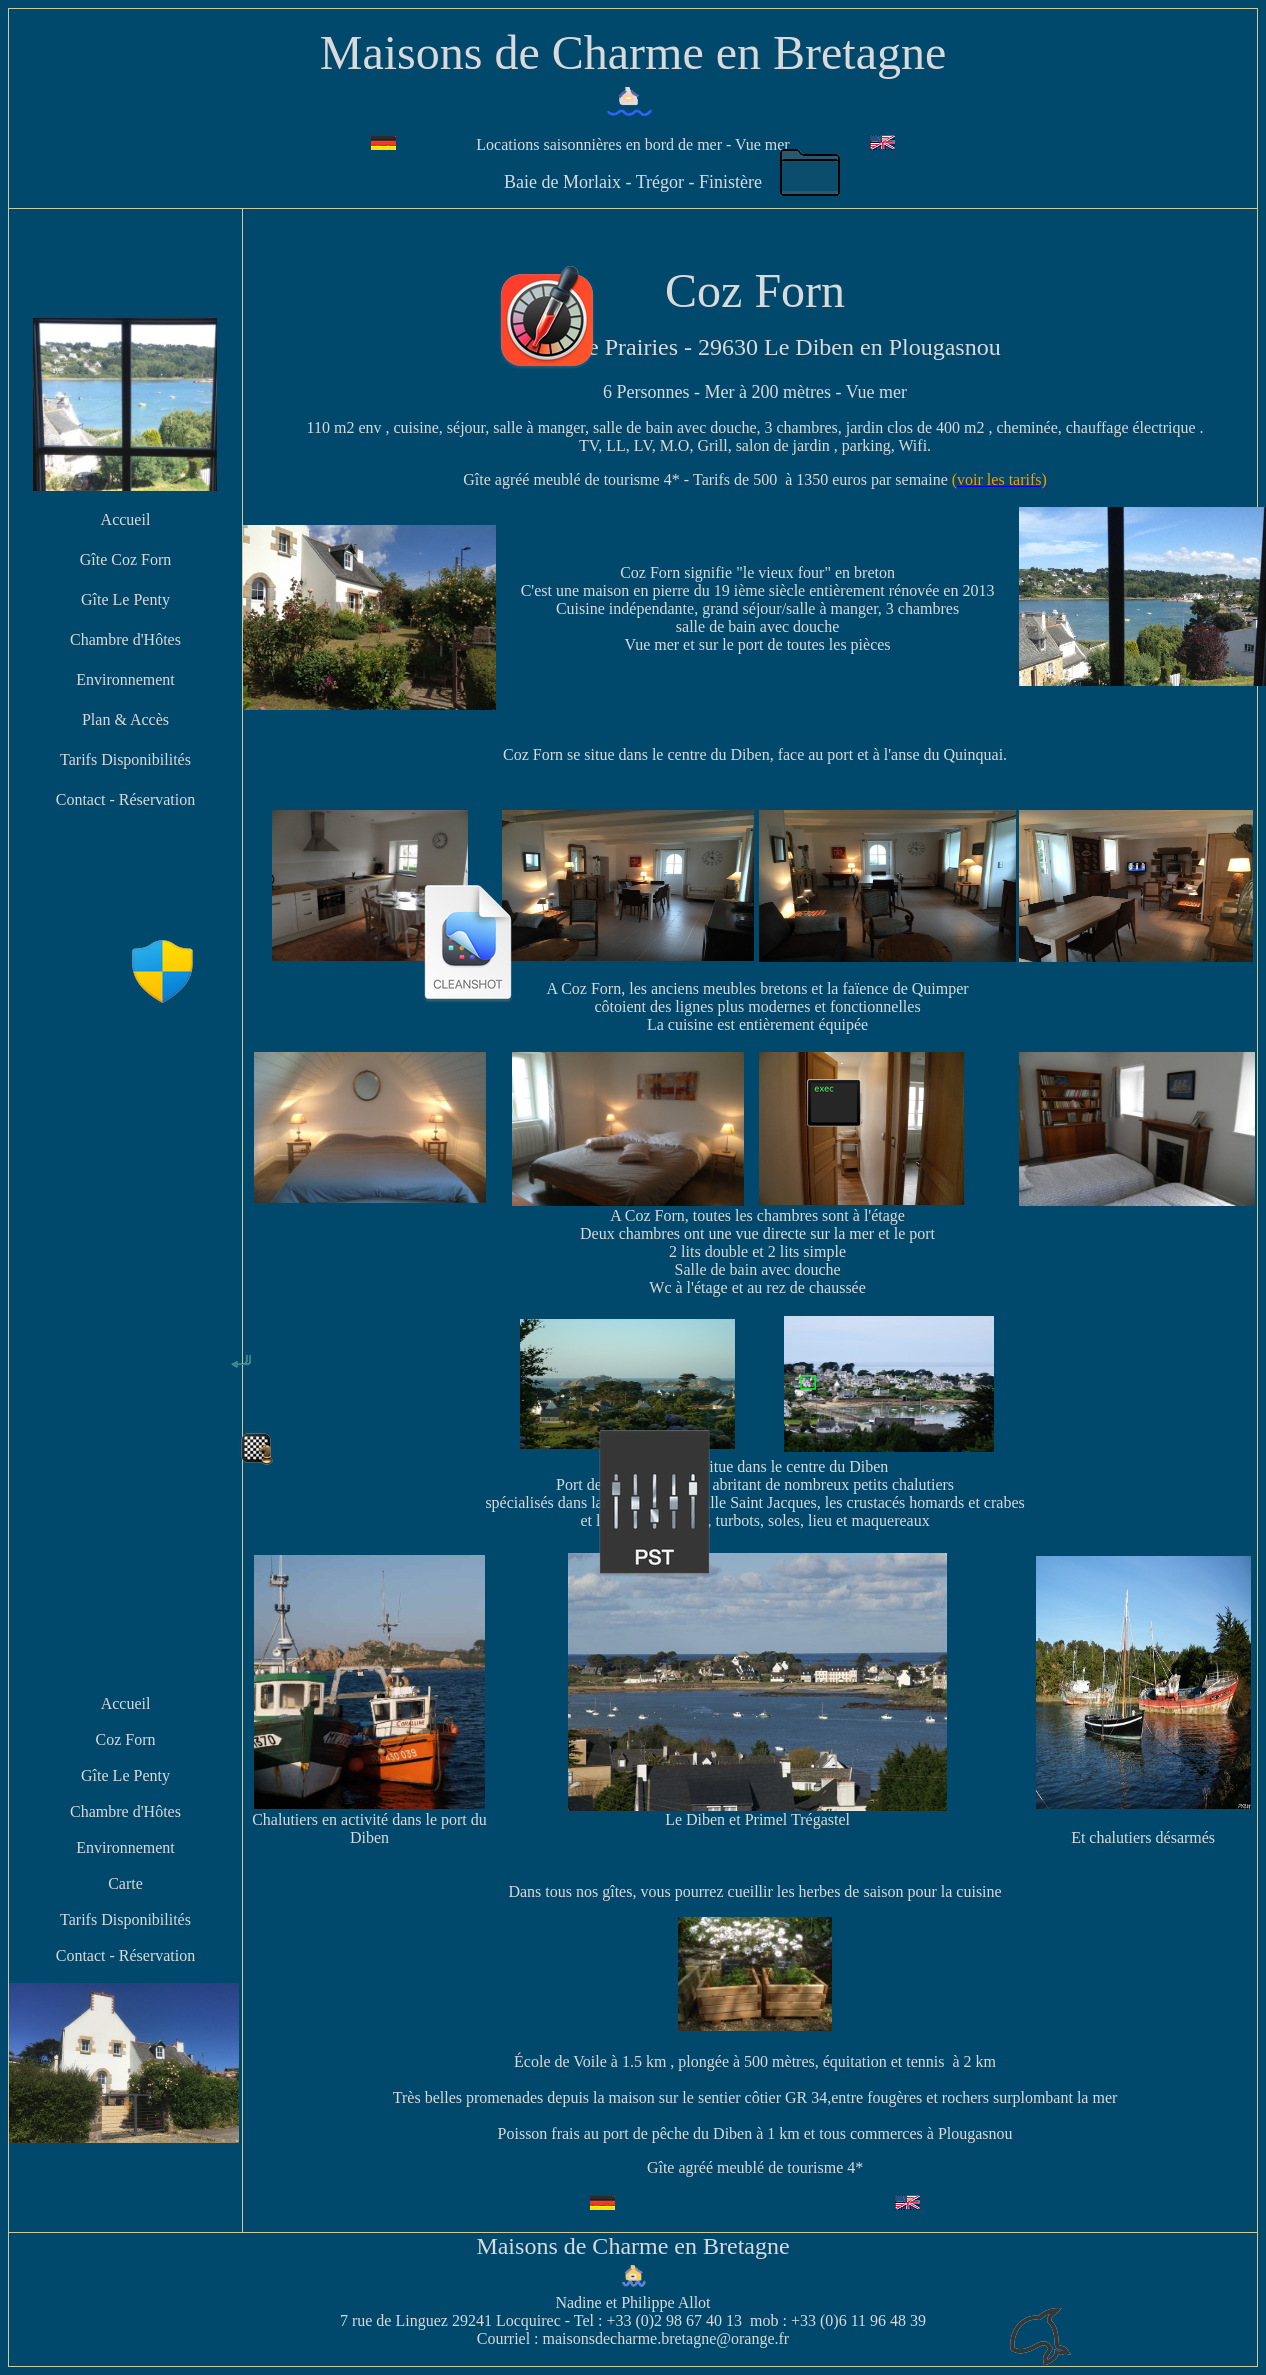  Describe the element at coordinates (834, 1103) in the screenshot. I see `indicates an executable binary file` at that location.